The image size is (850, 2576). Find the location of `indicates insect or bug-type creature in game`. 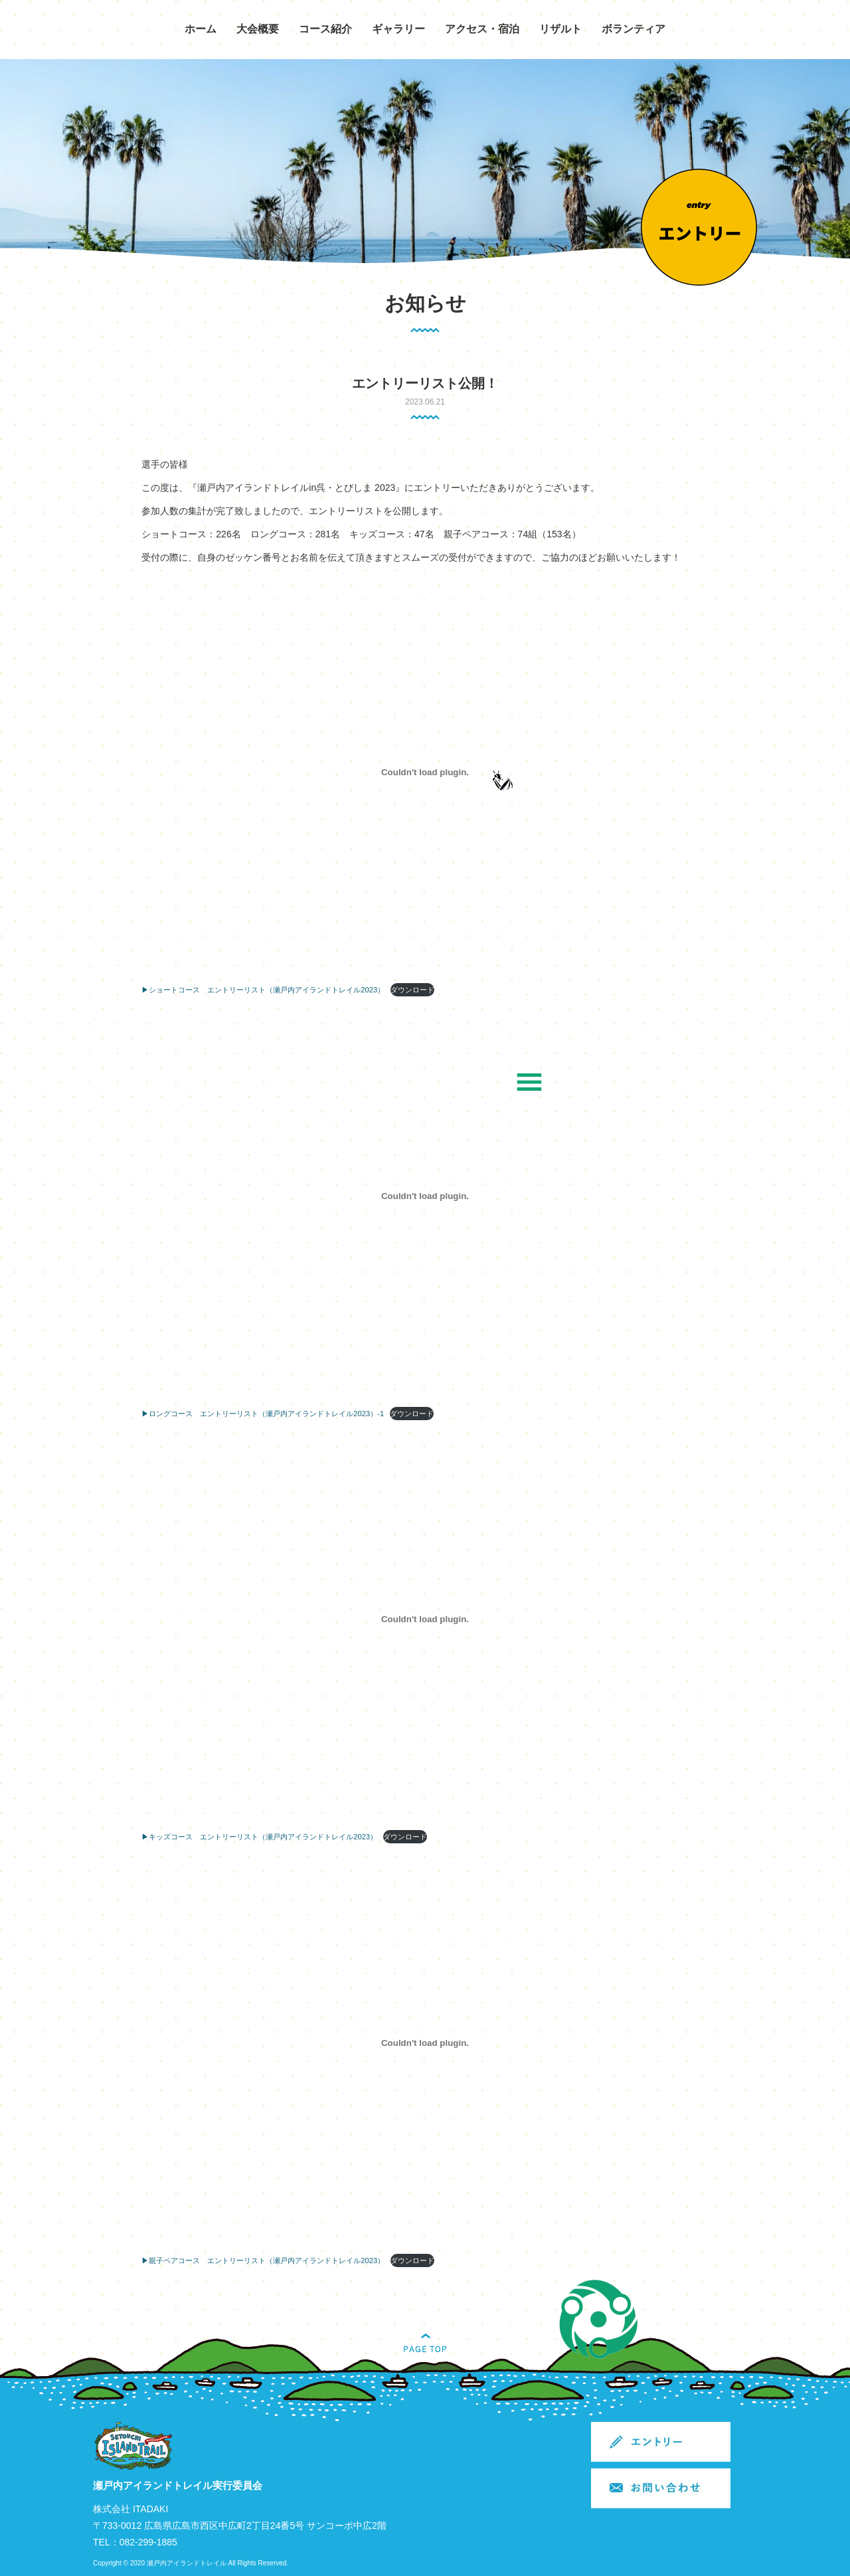

indicates insect or bug-type creature in game is located at coordinates (503, 781).